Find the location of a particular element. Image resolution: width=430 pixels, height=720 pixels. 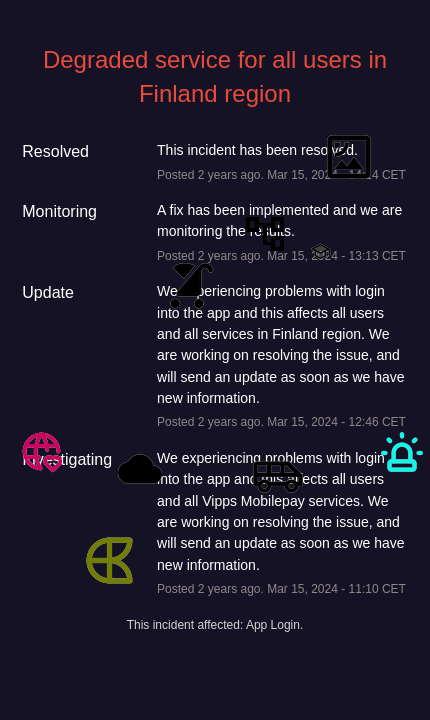

support global causes or charities is located at coordinates (41, 451).